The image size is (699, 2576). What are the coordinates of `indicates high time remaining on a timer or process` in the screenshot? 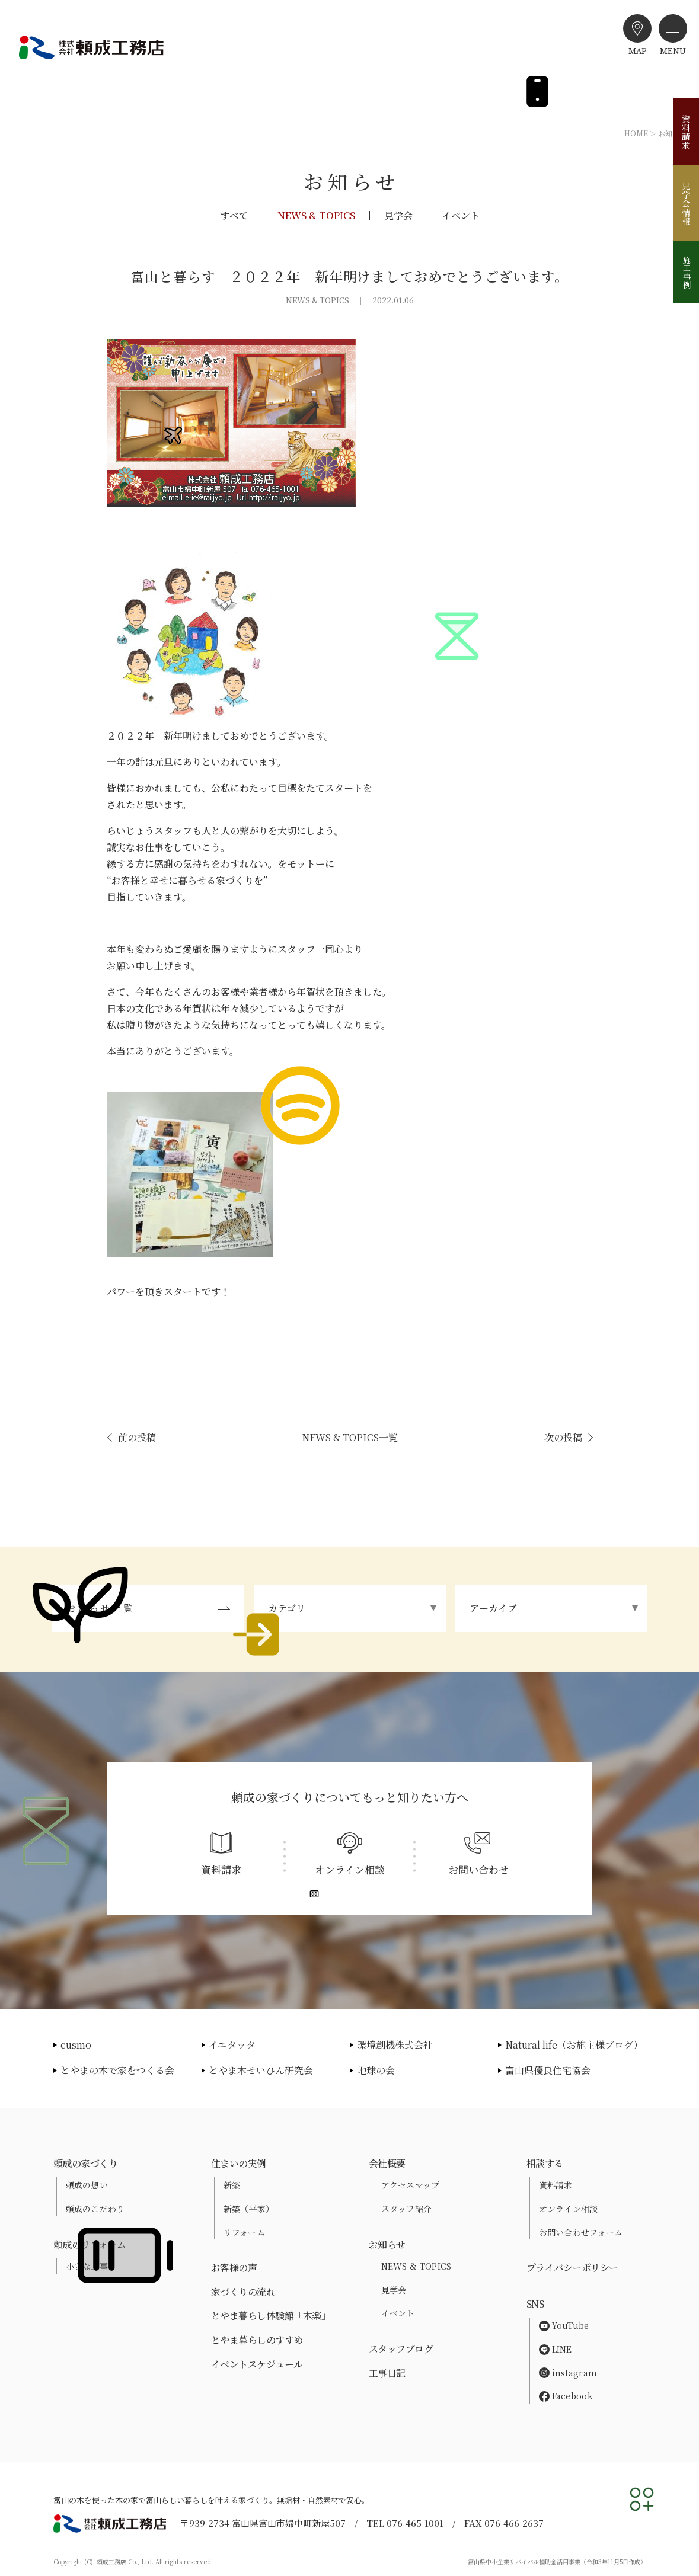 It's located at (457, 636).